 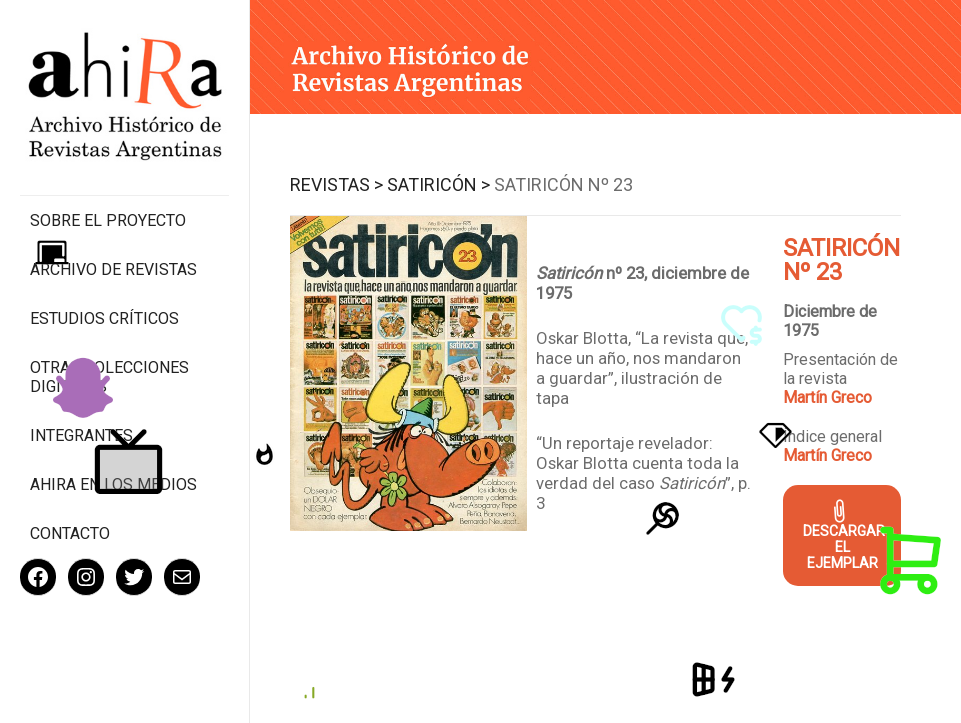 I want to click on indicates weak cellular network signal, so click(x=322, y=683).